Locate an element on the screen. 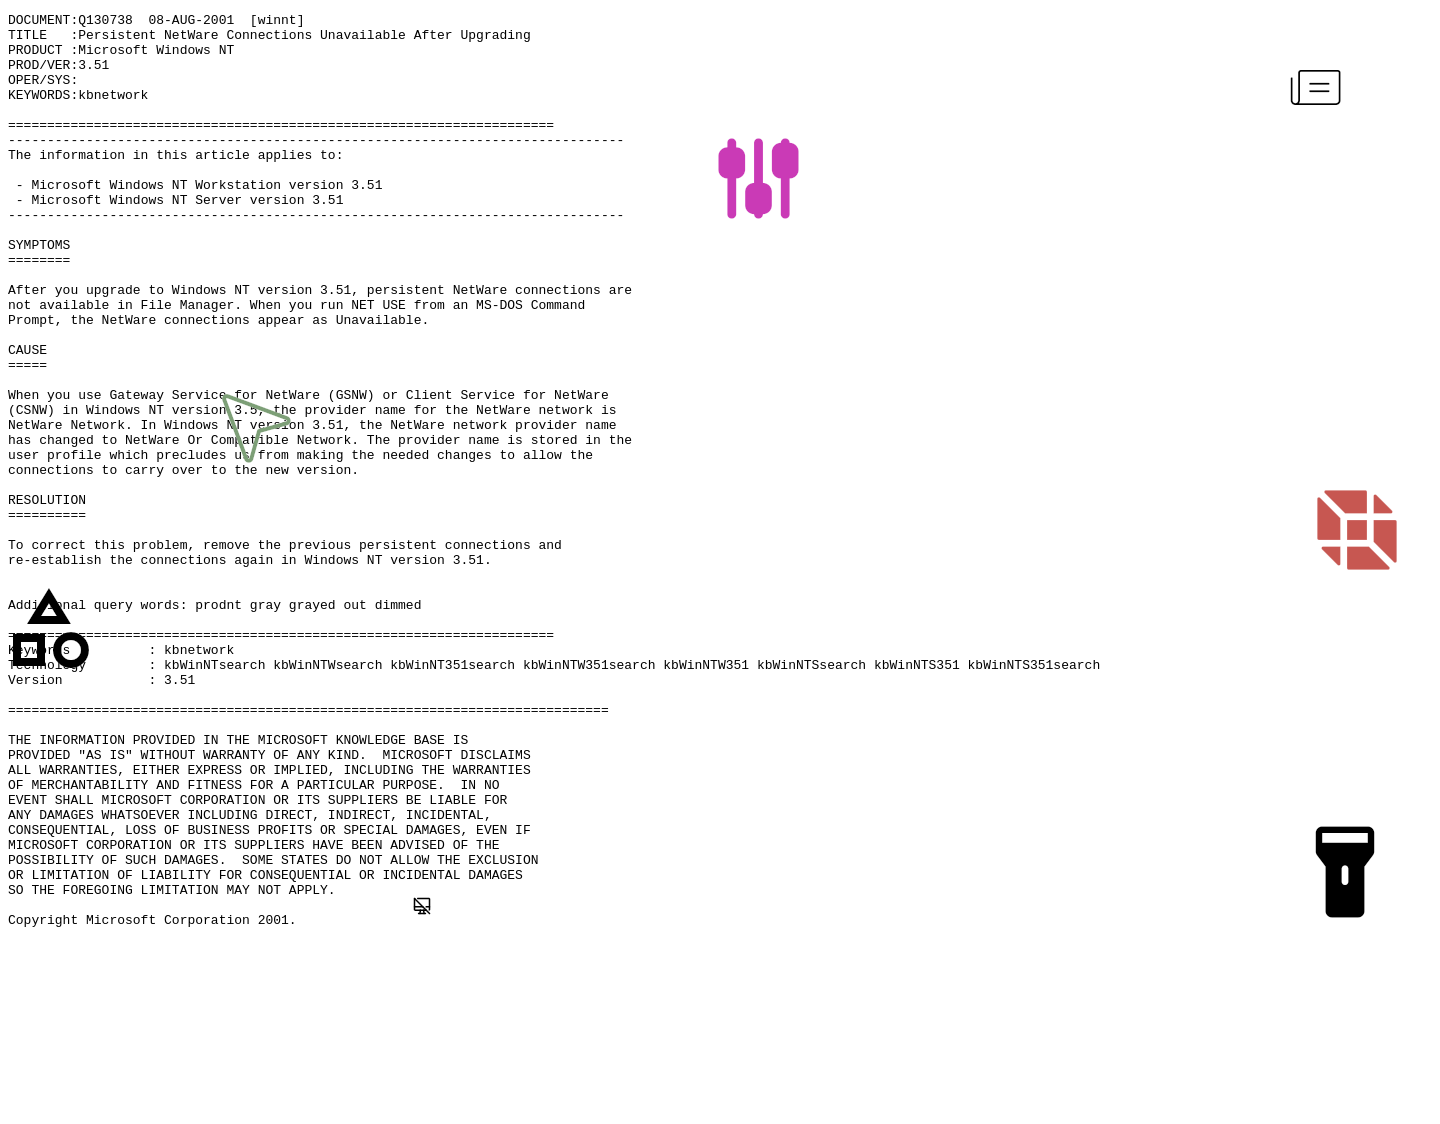 This screenshot has width=1440, height=1124. view news or articles is located at coordinates (1317, 87).